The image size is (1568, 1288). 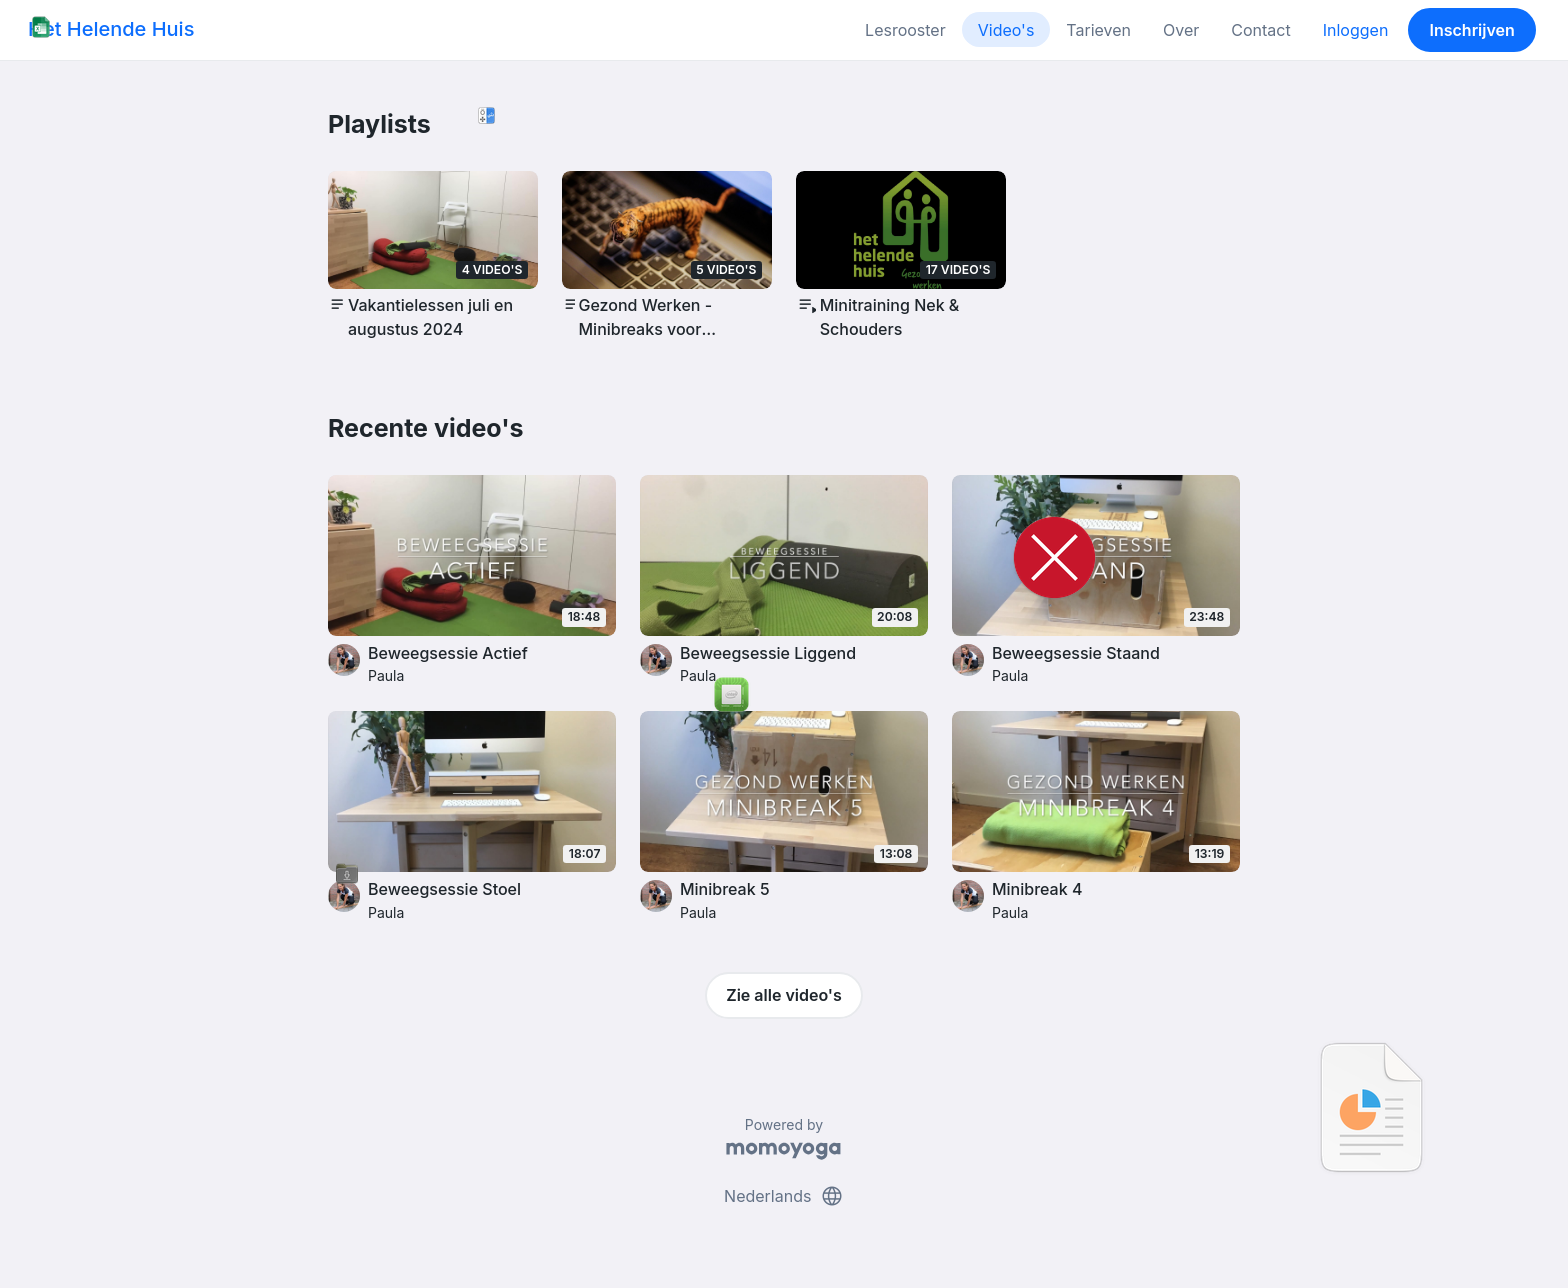 What do you see at coordinates (347, 873) in the screenshot?
I see `open downloads folder` at bounding box center [347, 873].